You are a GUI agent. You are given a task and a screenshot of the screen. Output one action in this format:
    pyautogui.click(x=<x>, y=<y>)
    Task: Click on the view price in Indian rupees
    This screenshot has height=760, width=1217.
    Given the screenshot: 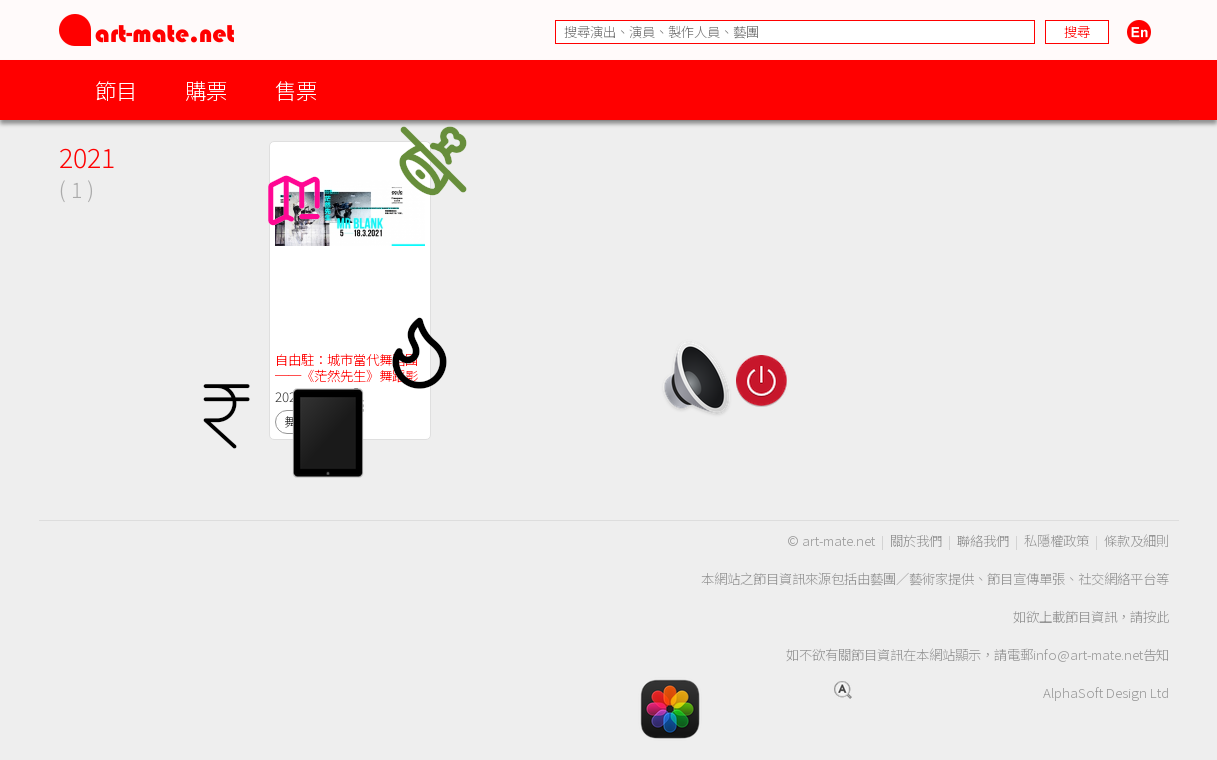 What is the action you would take?
    pyautogui.click(x=224, y=415)
    